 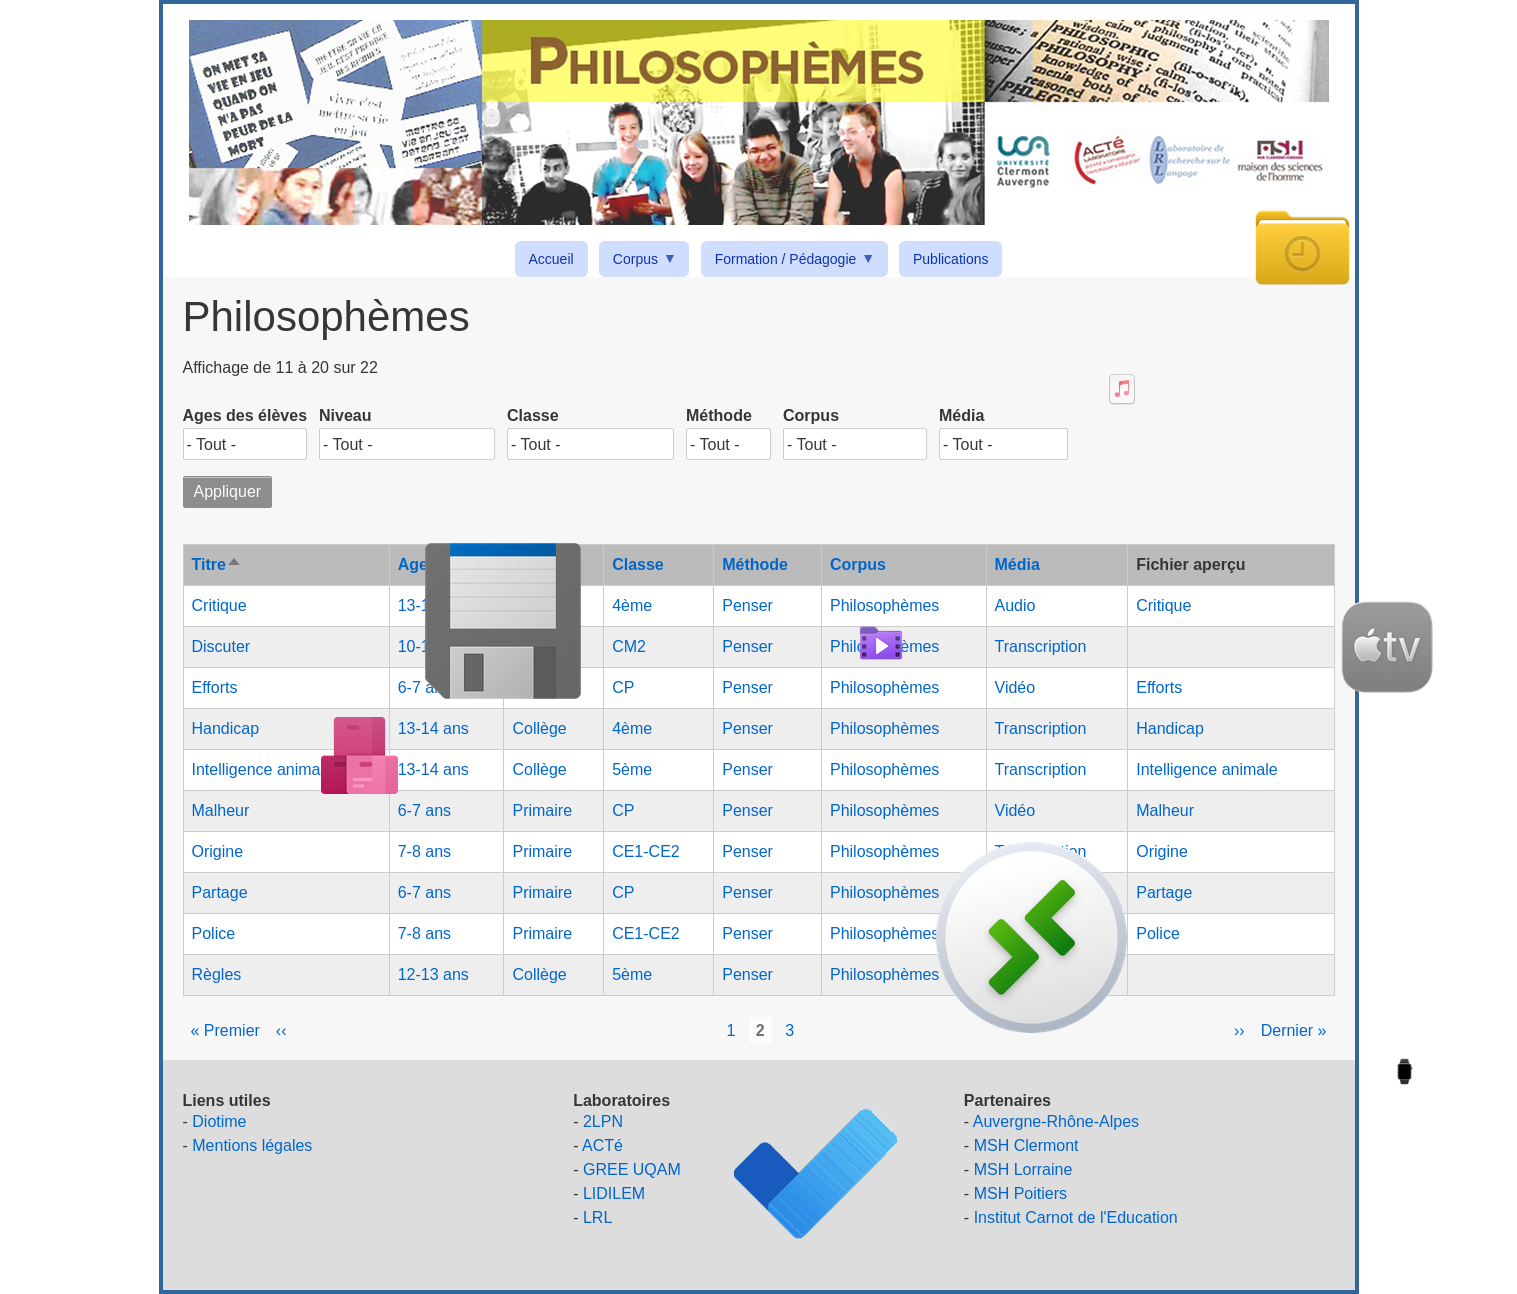 I want to click on an audio or music file, so click(x=1122, y=389).